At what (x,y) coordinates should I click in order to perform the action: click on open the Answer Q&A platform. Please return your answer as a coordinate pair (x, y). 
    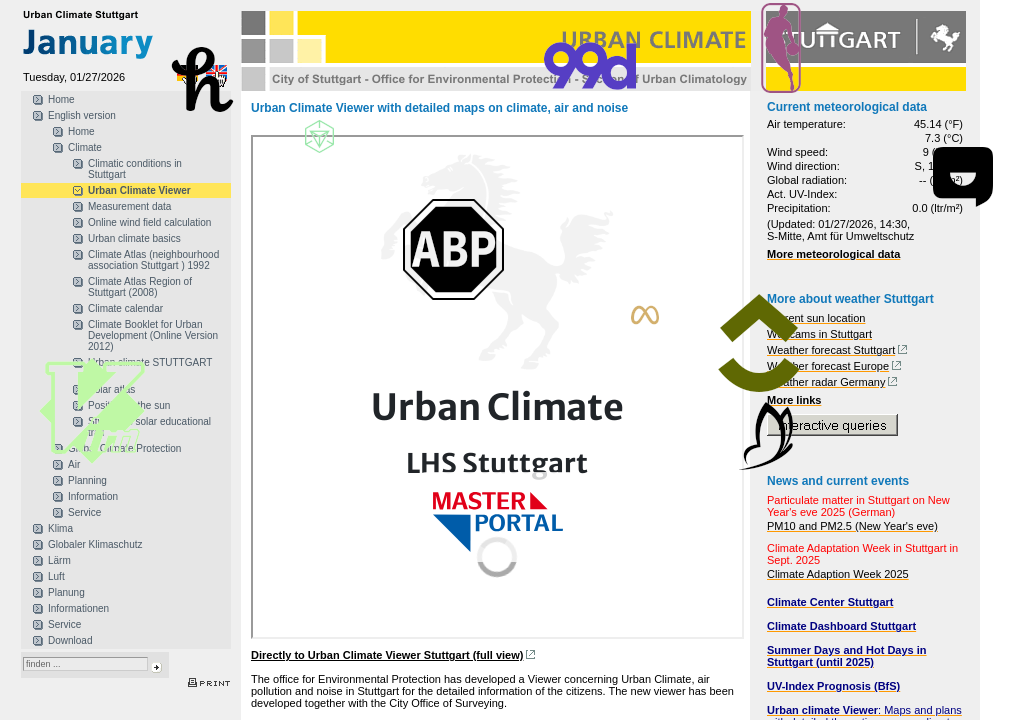
    Looking at the image, I should click on (963, 177).